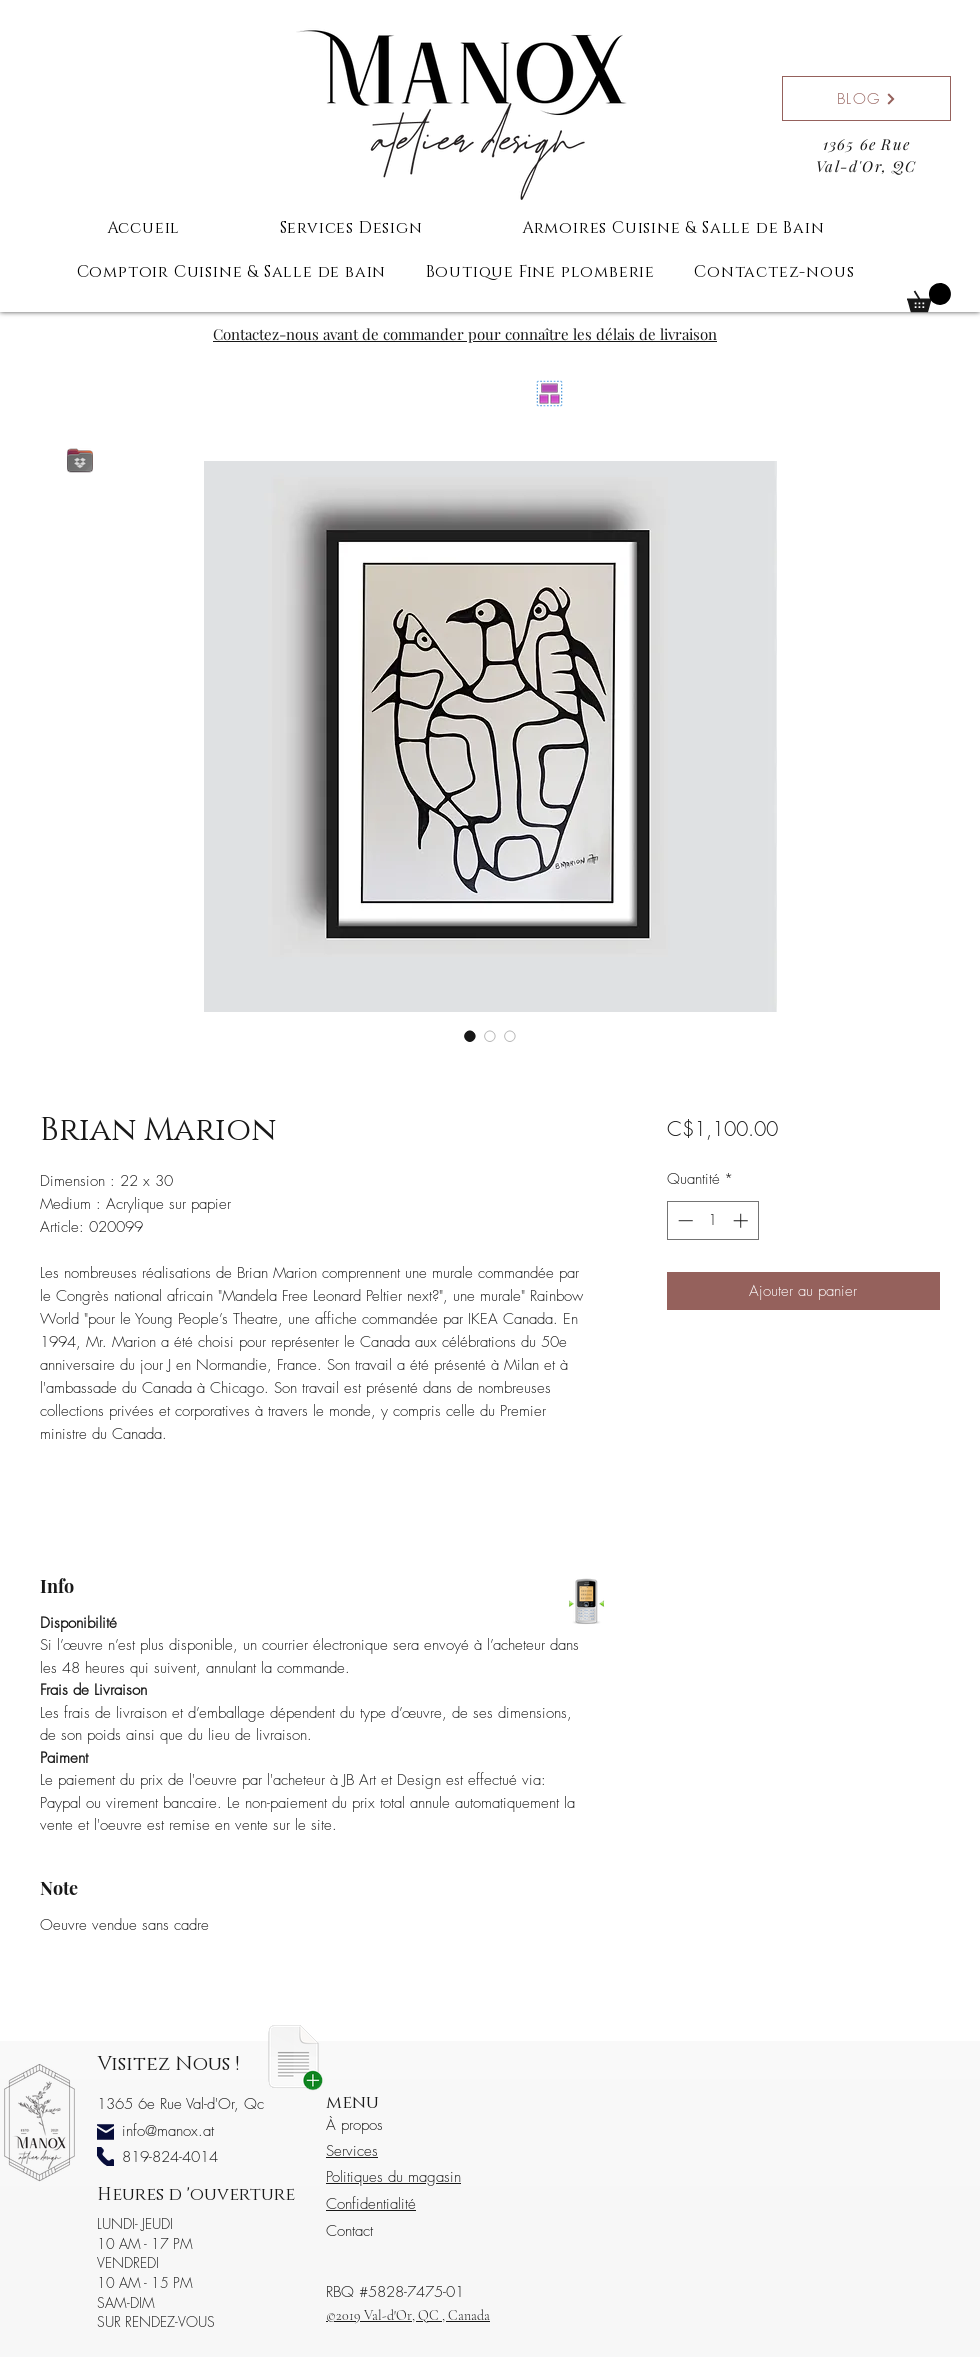  Describe the element at coordinates (293, 2056) in the screenshot. I see `create a new document` at that location.